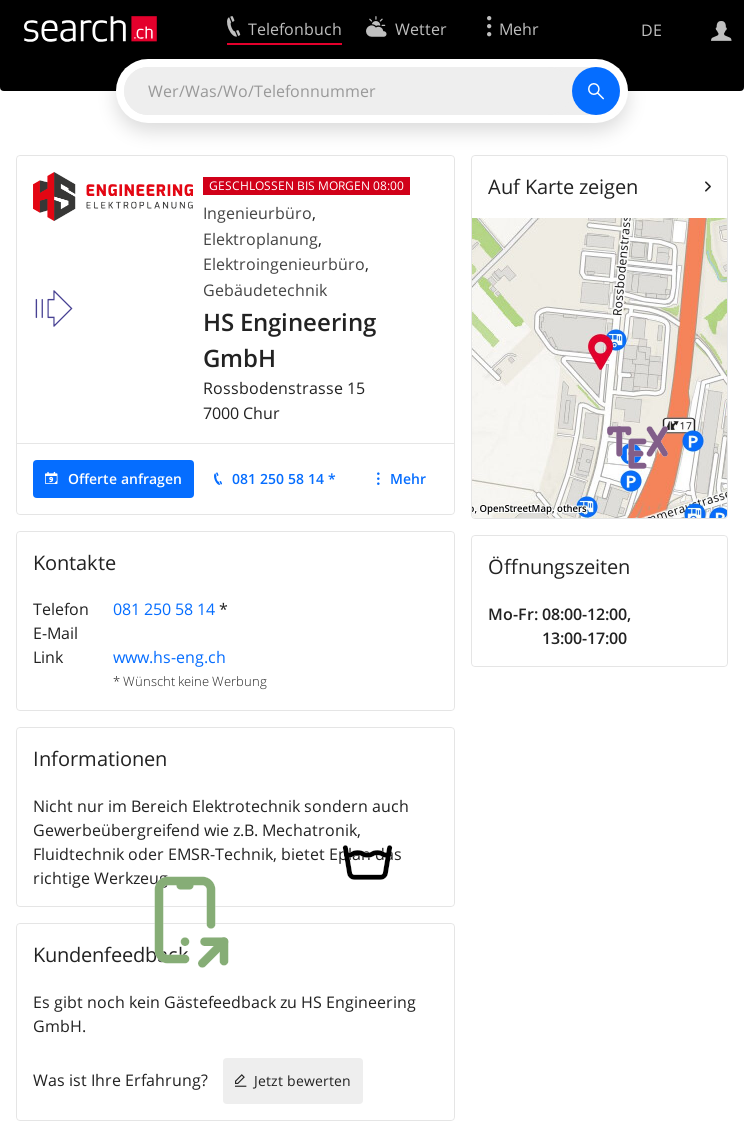 Image resolution: width=744 pixels, height=1137 pixels. Describe the element at coordinates (367, 862) in the screenshot. I see `wash or laundry care instructions` at that location.